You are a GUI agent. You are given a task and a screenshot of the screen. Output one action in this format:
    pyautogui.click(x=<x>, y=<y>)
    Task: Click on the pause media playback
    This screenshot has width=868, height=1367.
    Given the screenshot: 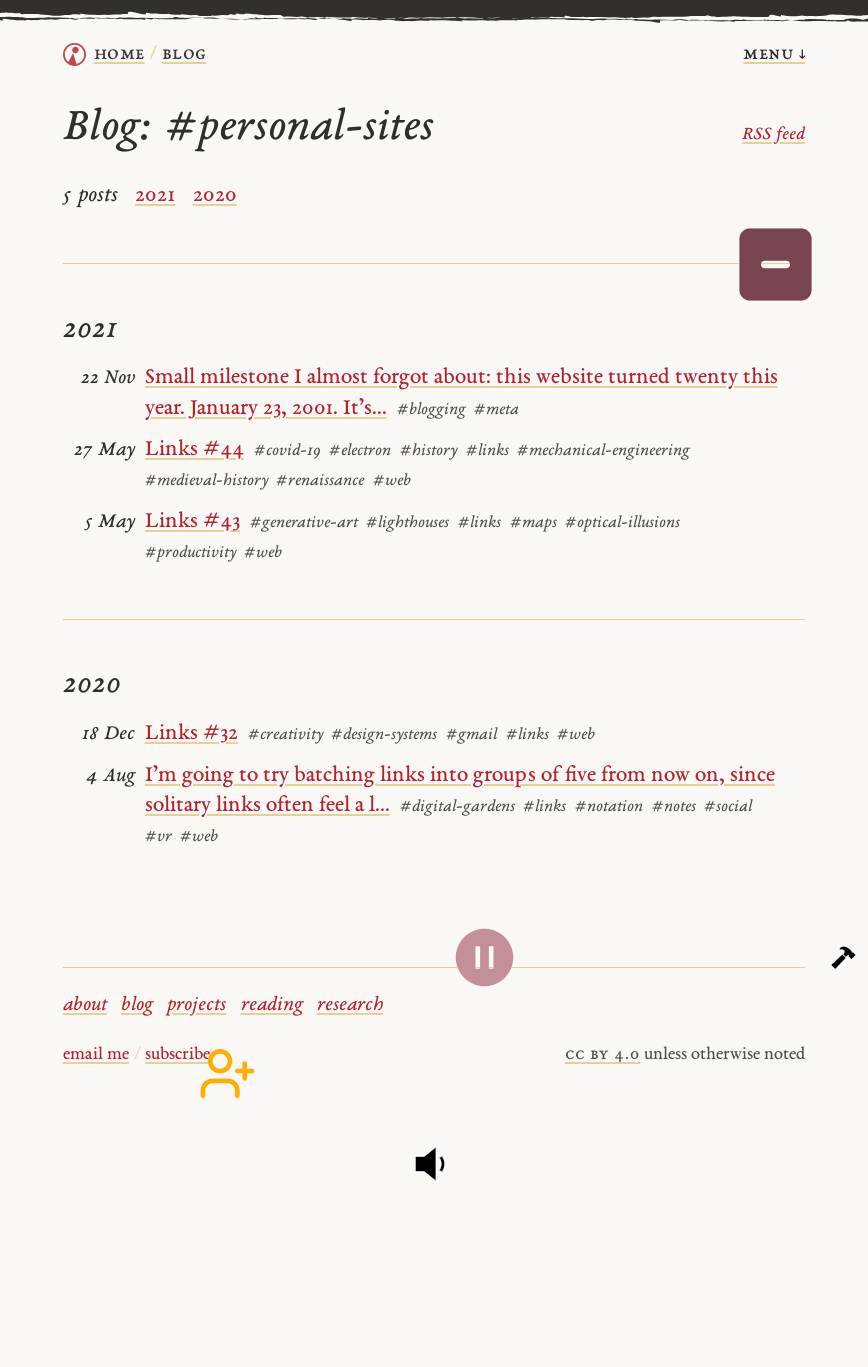 What is the action you would take?
    pyautogui.click(x=484, y=957)
    